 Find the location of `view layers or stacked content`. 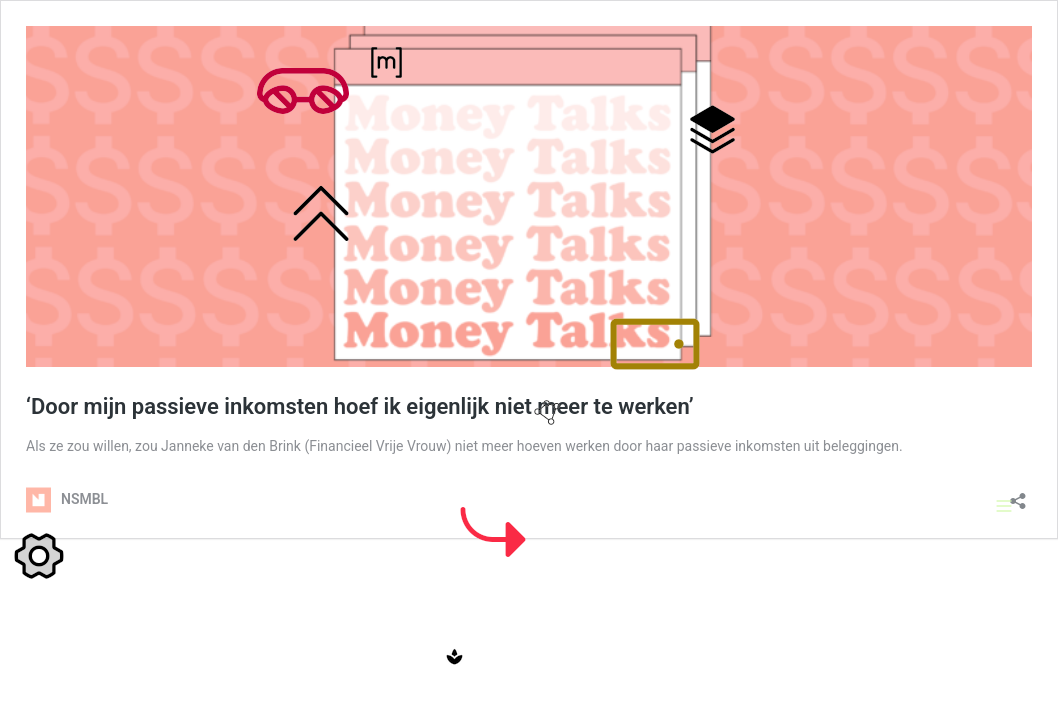

view layers or stacked content is located at coordinates (712, 129).